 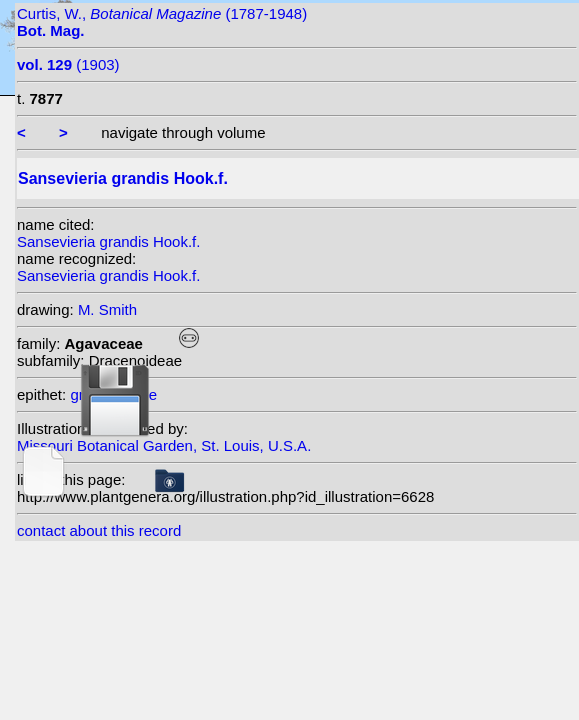 What do you see at coordinates (115, 401) in the screenshot?
I see `save the current file or document` at bounding box center [115, 401].